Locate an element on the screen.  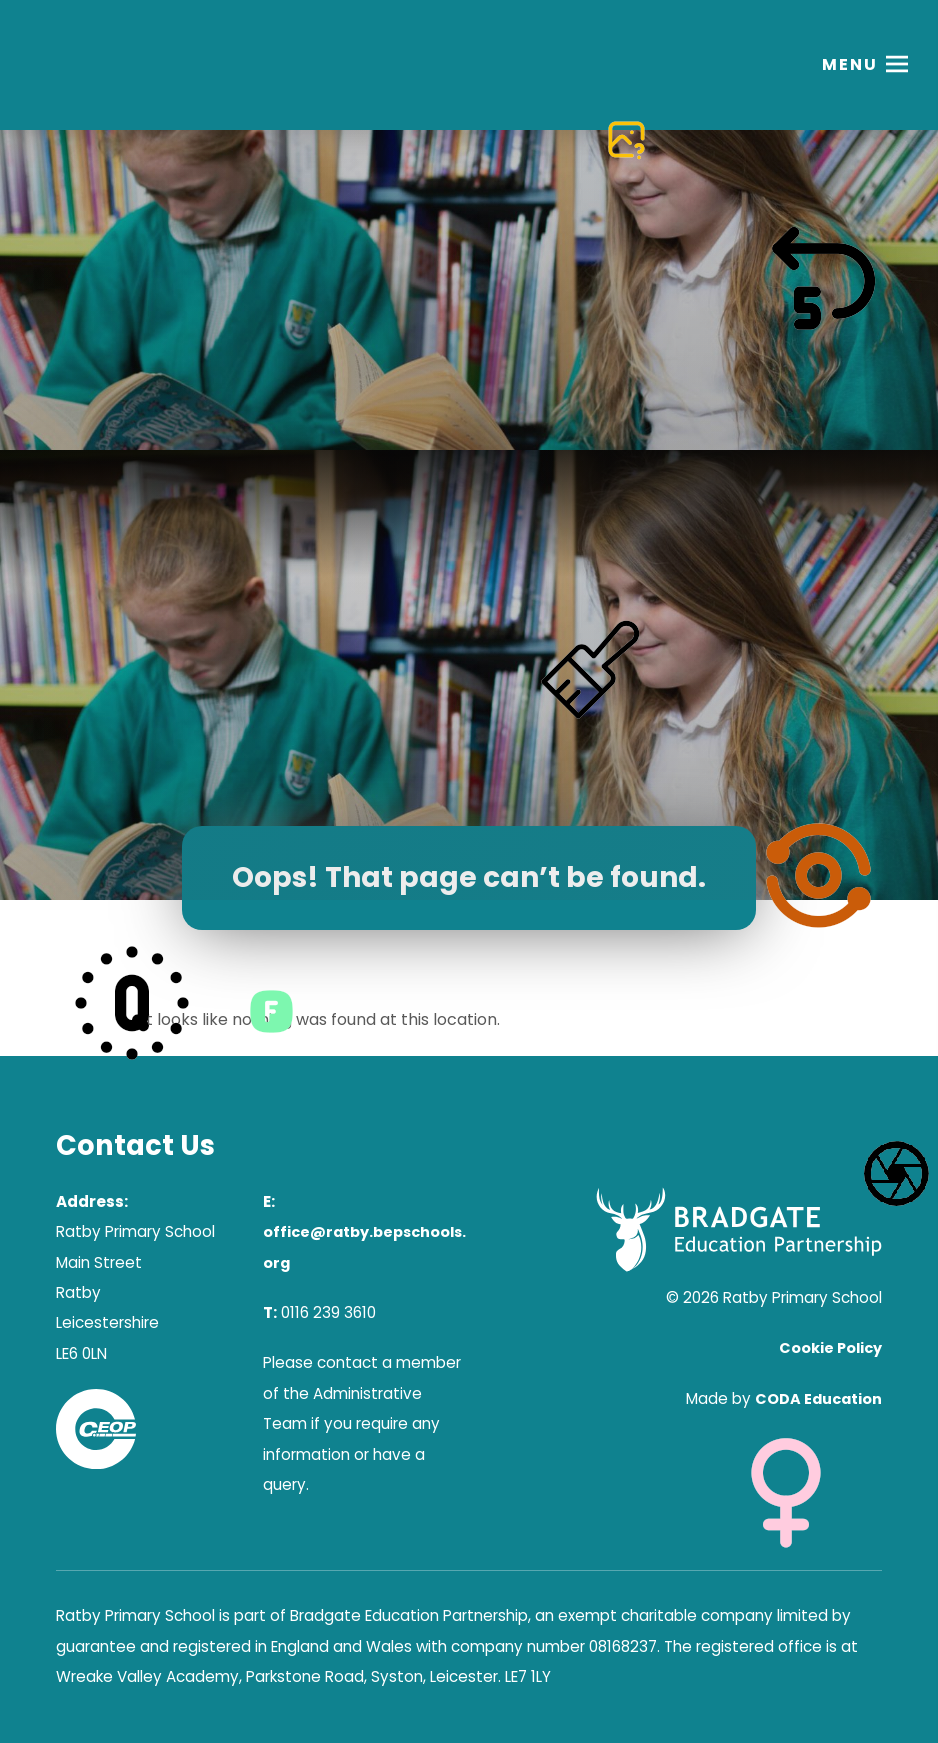
rewind media by 5 seconds is located at coordinates (821, 281).